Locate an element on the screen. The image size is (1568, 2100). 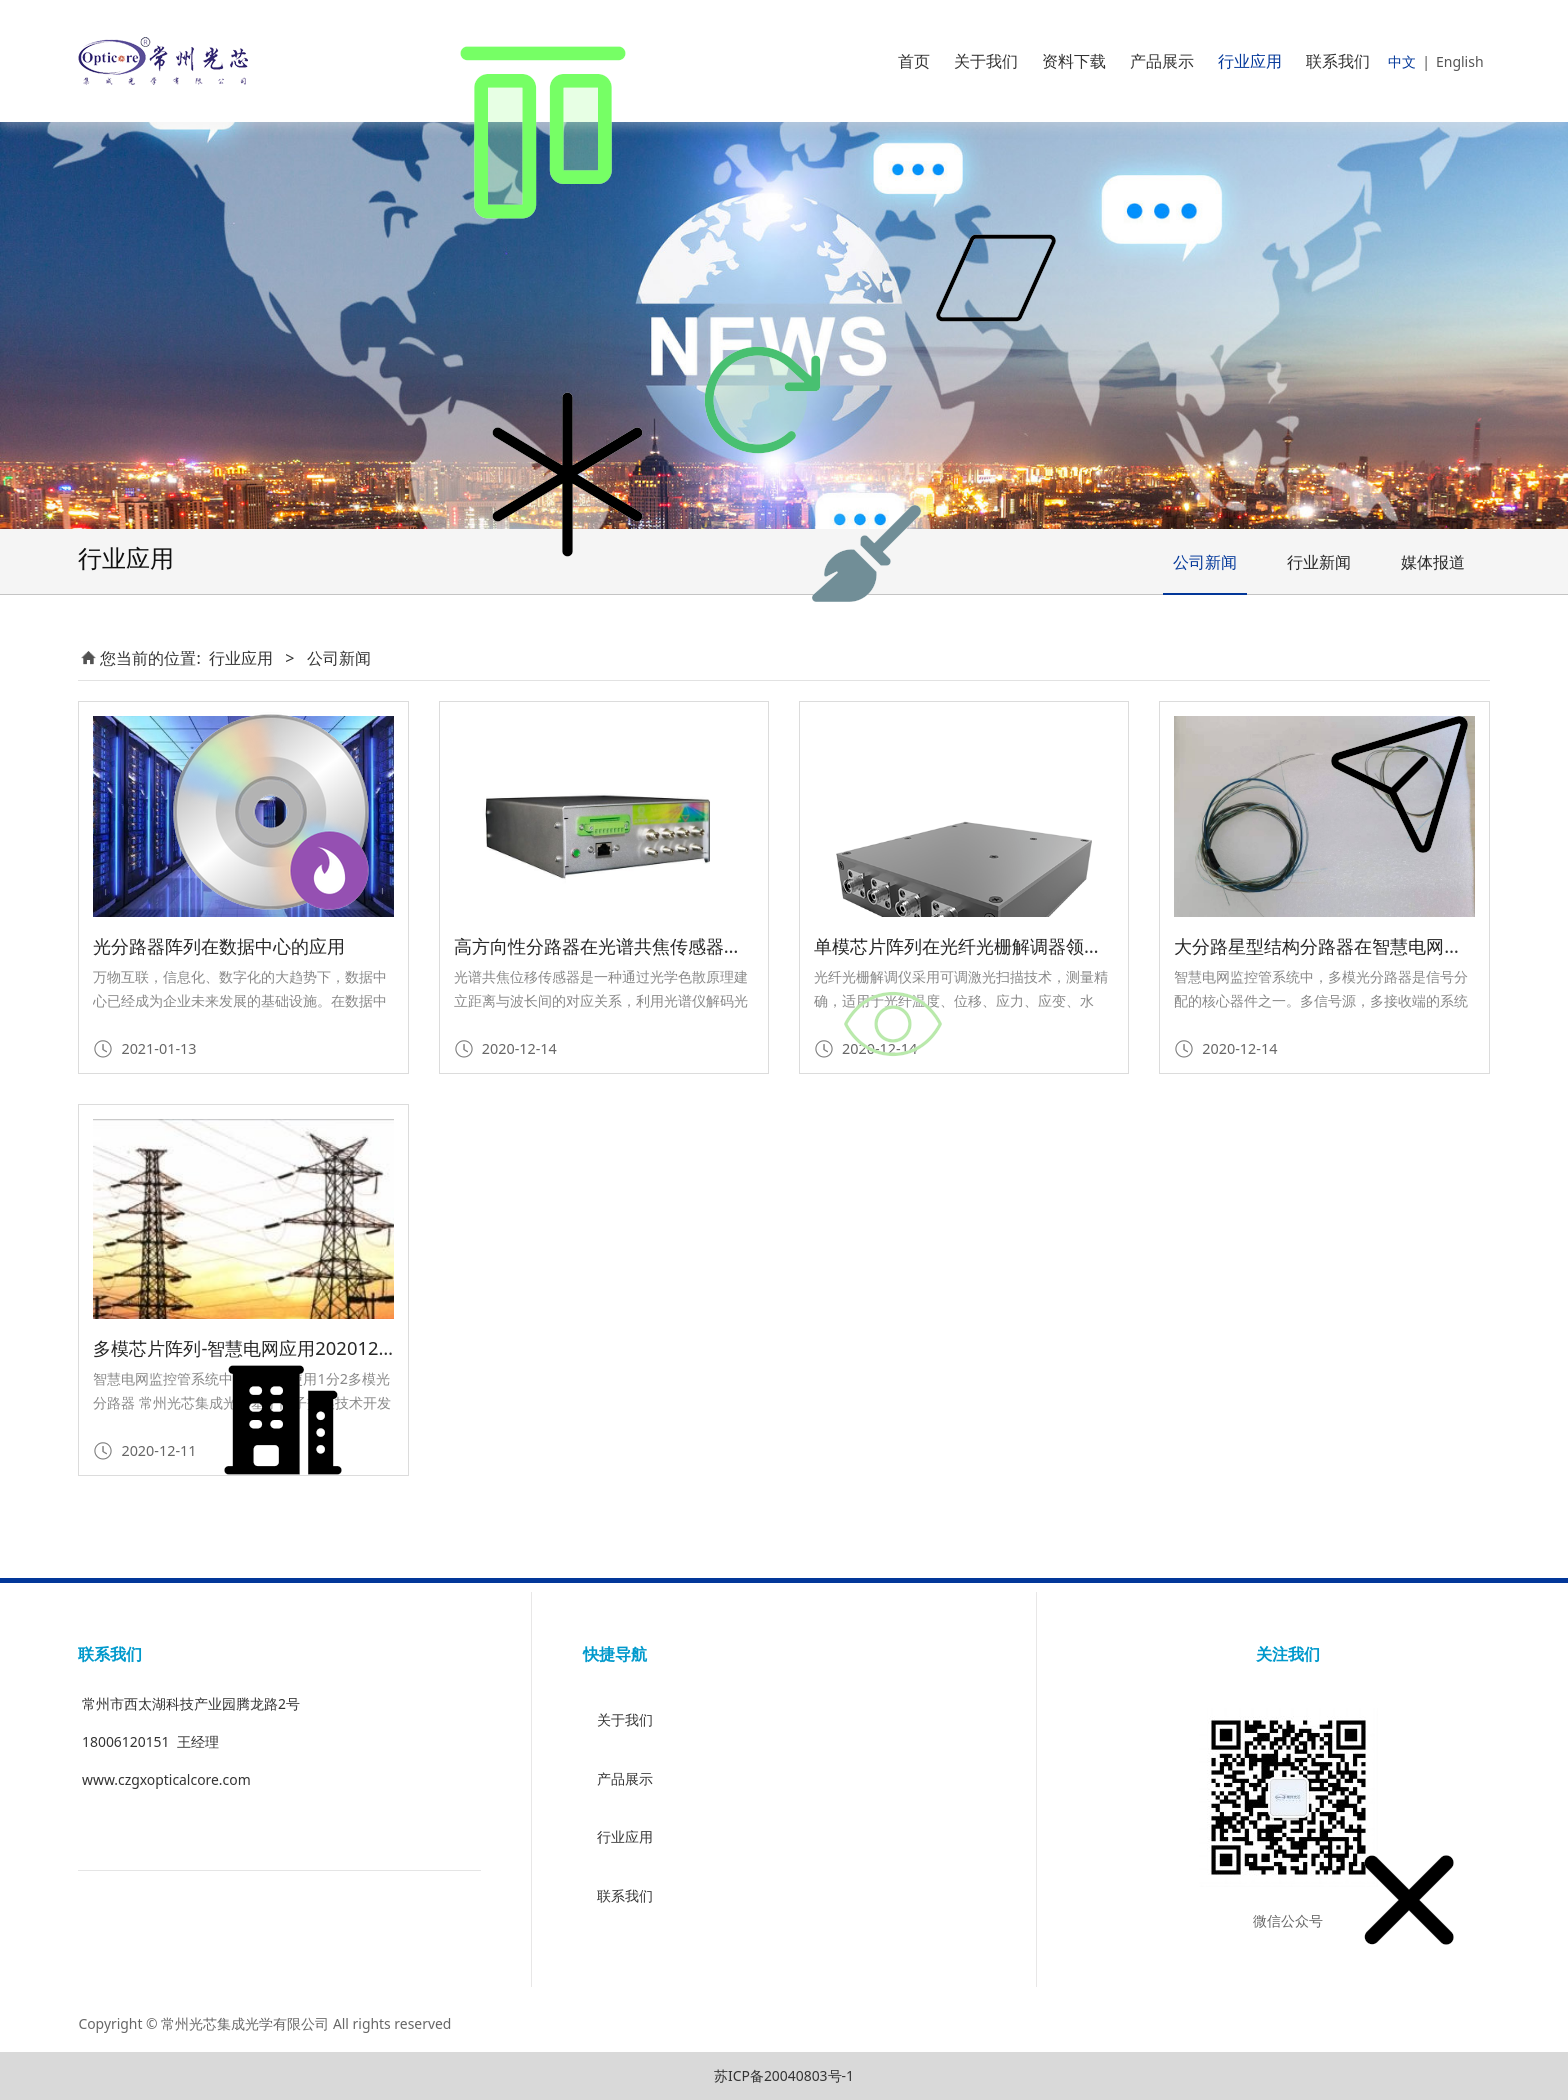
view or preview content is located at coordinates (893, 1024).